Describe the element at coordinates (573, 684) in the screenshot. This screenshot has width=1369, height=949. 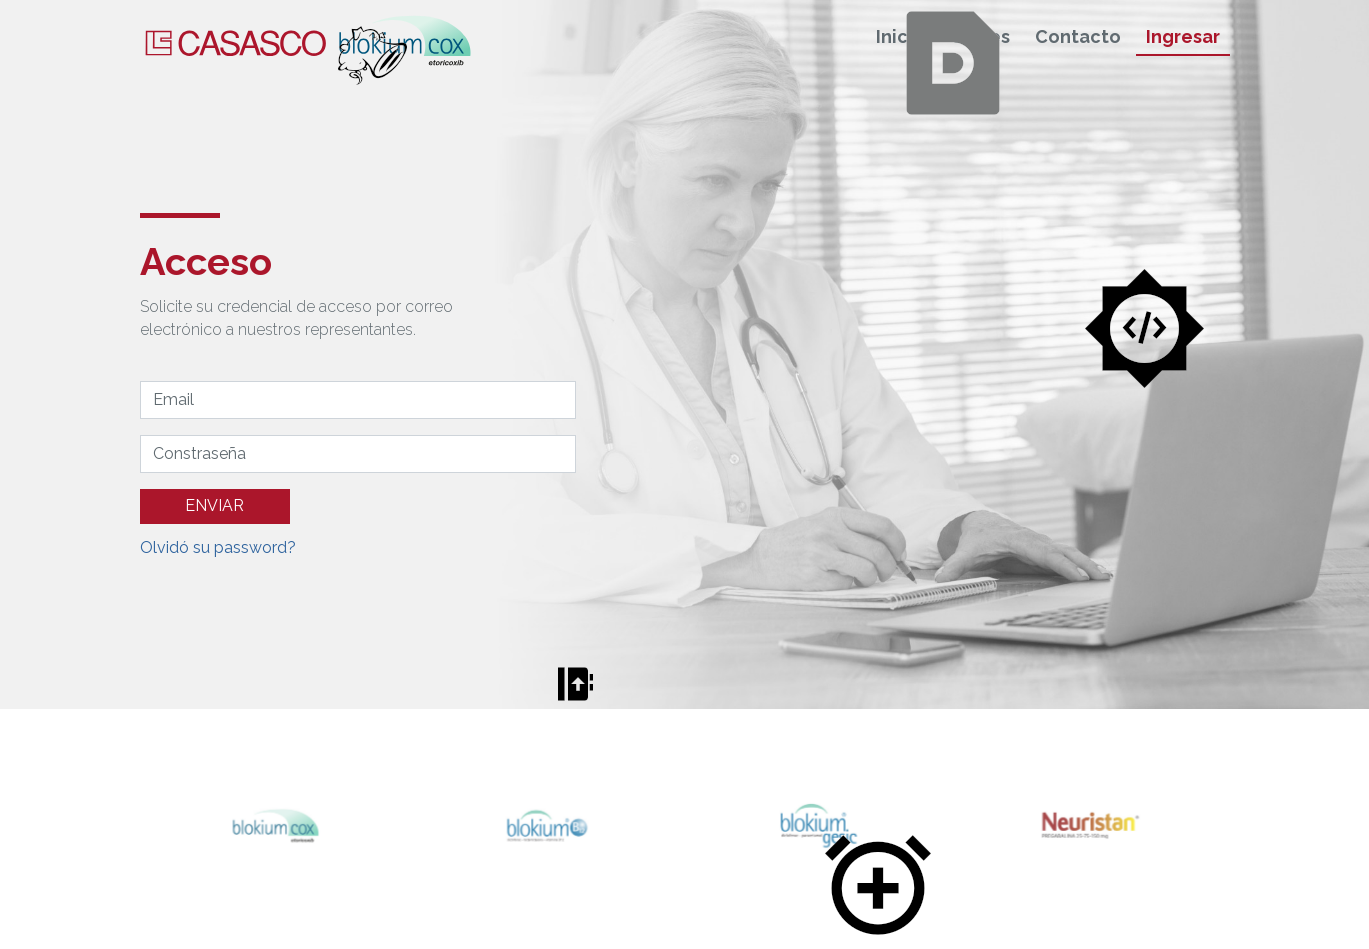
I see `upload contacts from your address book` at that location.